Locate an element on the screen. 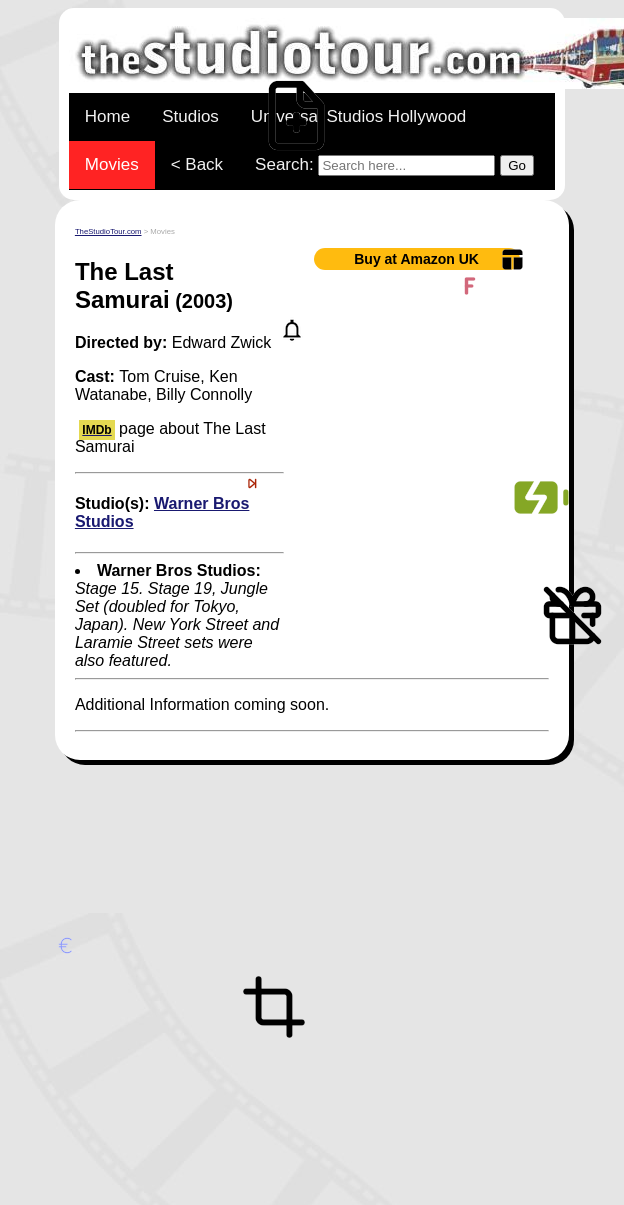  gift or reward unavailable is located at coordinates (572, 615).